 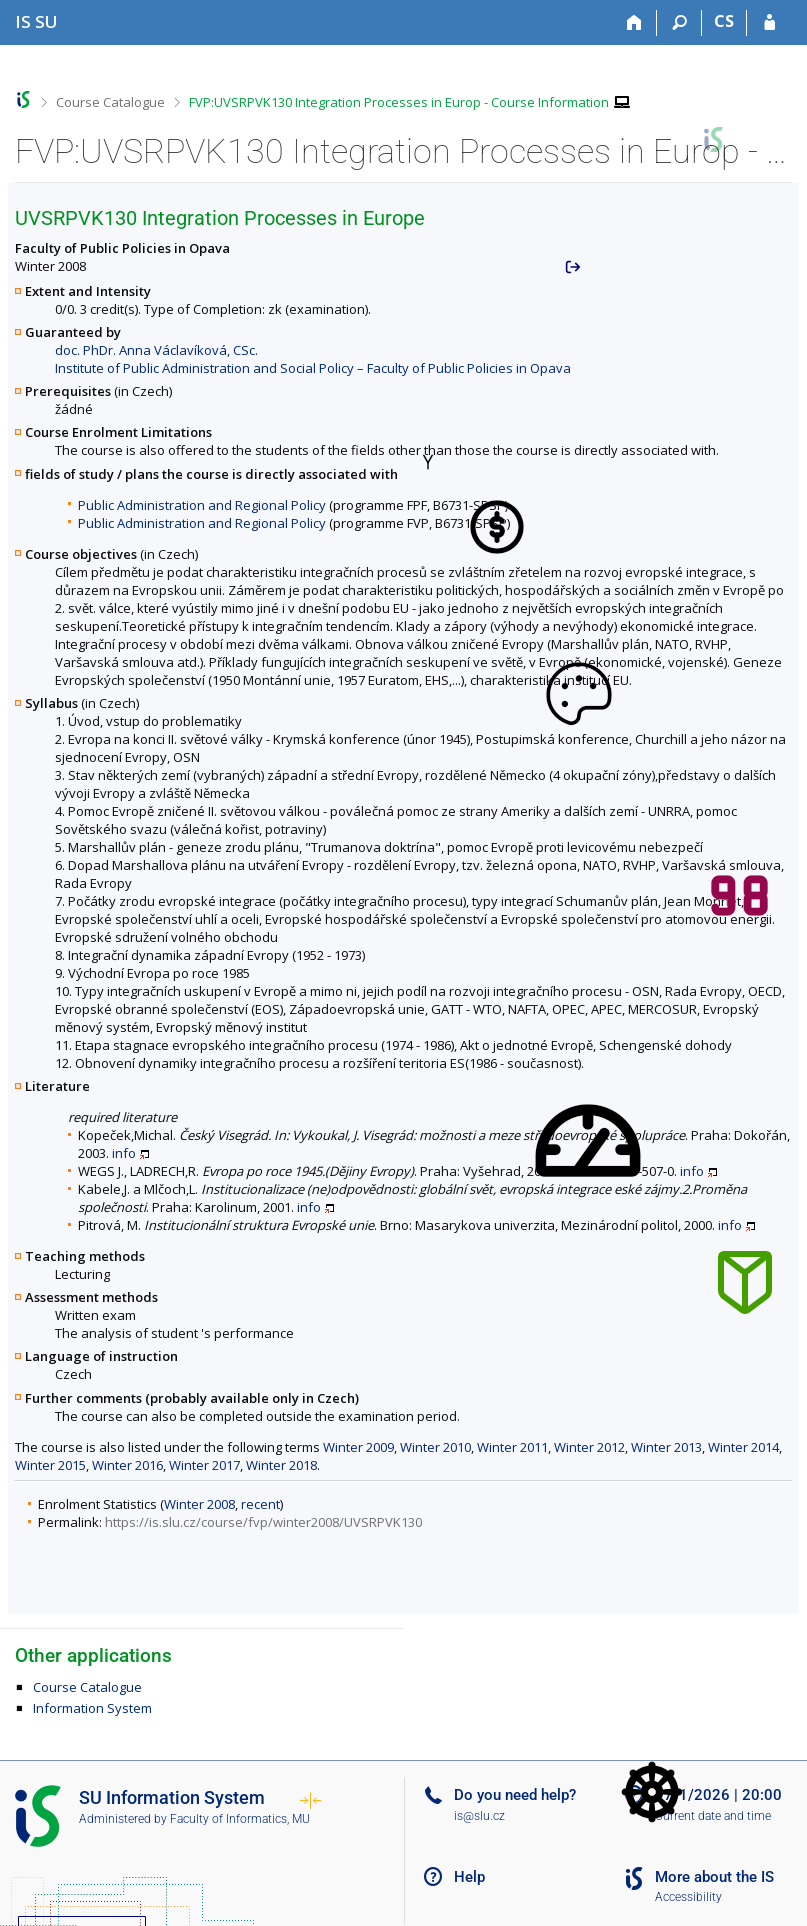 What do you see at coordinates (739, 895) in the screenshot?
I see `indicates item number 98 in a list or sequence` at bounding box center [739, 895].